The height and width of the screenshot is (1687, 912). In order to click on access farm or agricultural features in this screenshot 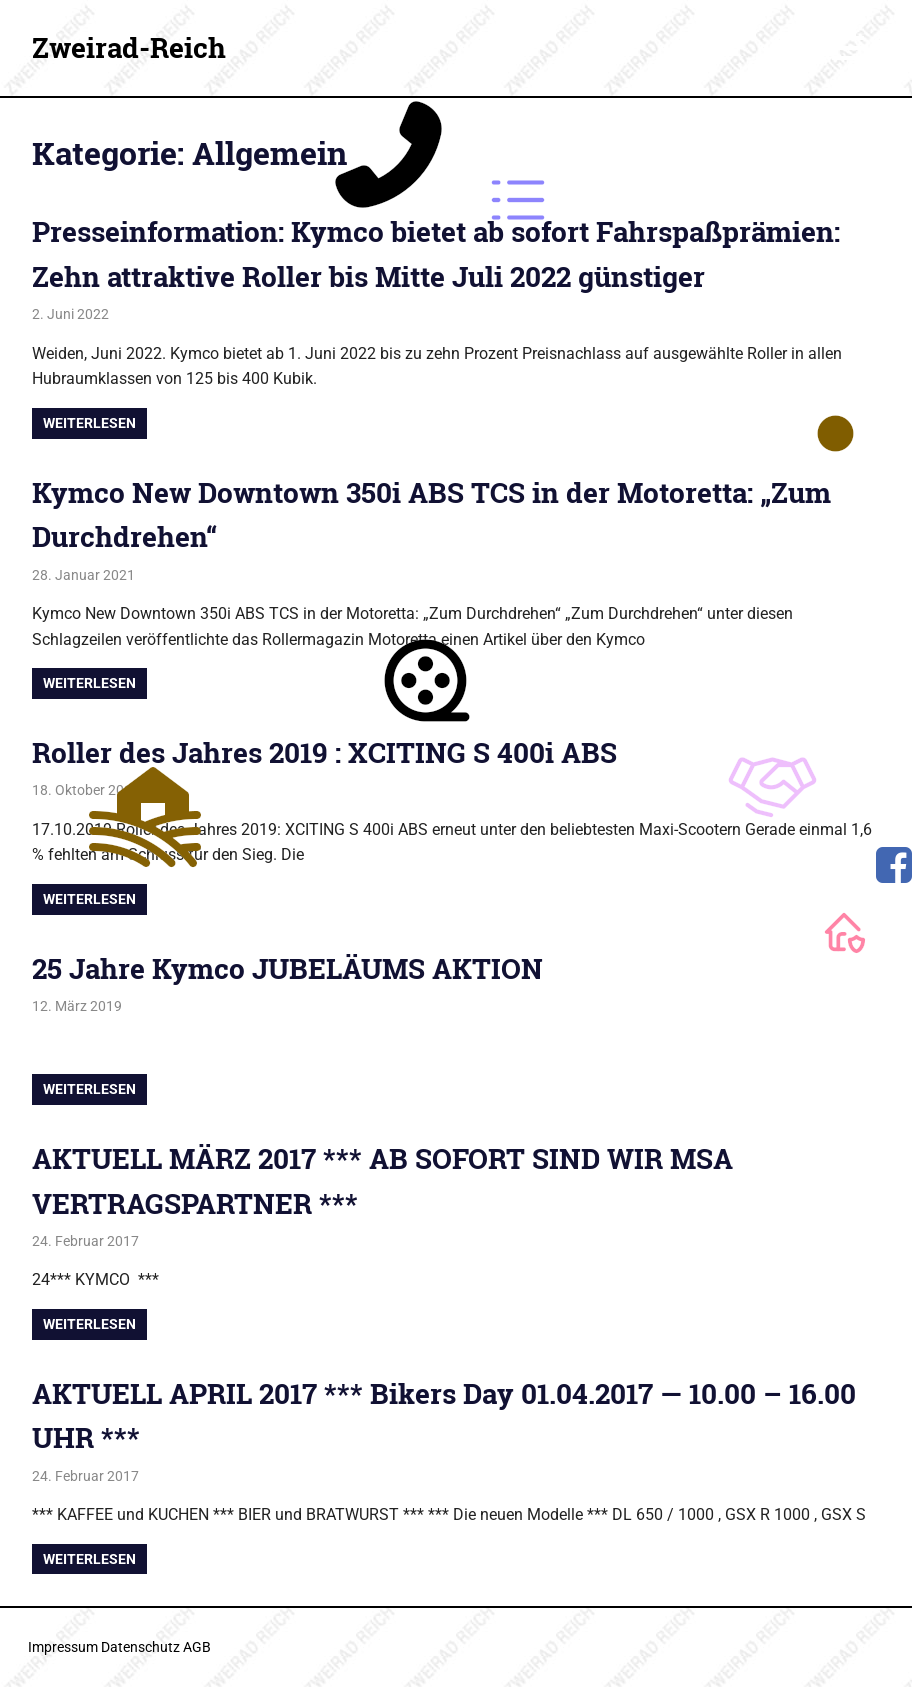, I will do `click(145, 819)`.